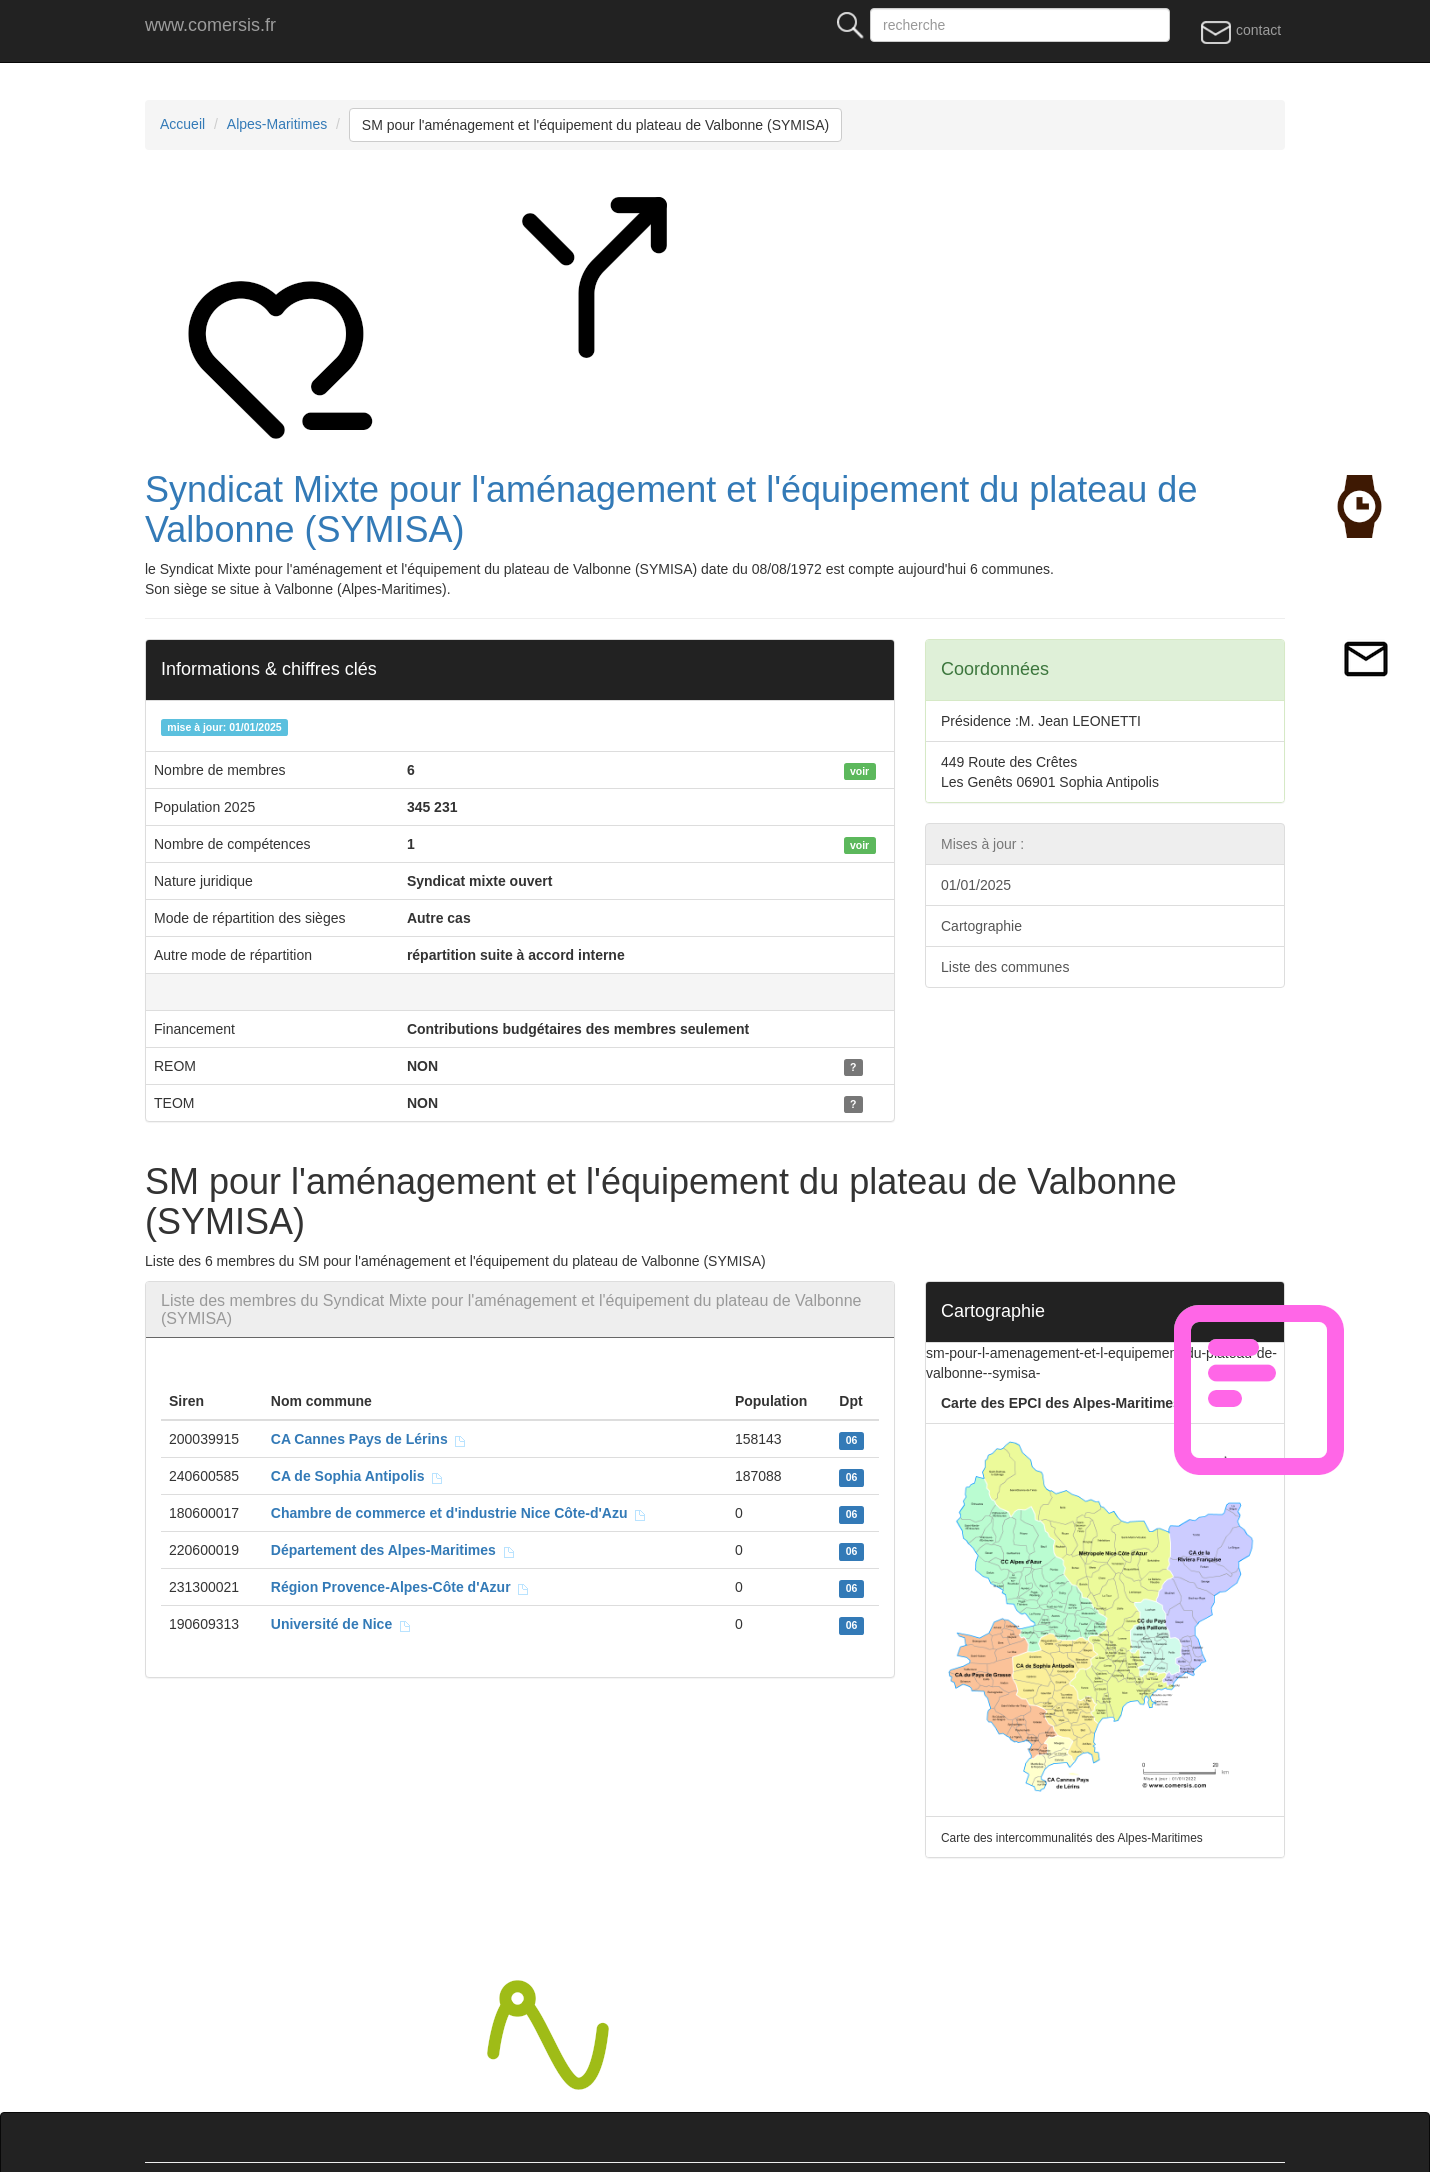  What do you see at coordinates (1259, 1390) in the screenshot?
I see `align content to top-left of container` at bounding box center [1259, 1390].